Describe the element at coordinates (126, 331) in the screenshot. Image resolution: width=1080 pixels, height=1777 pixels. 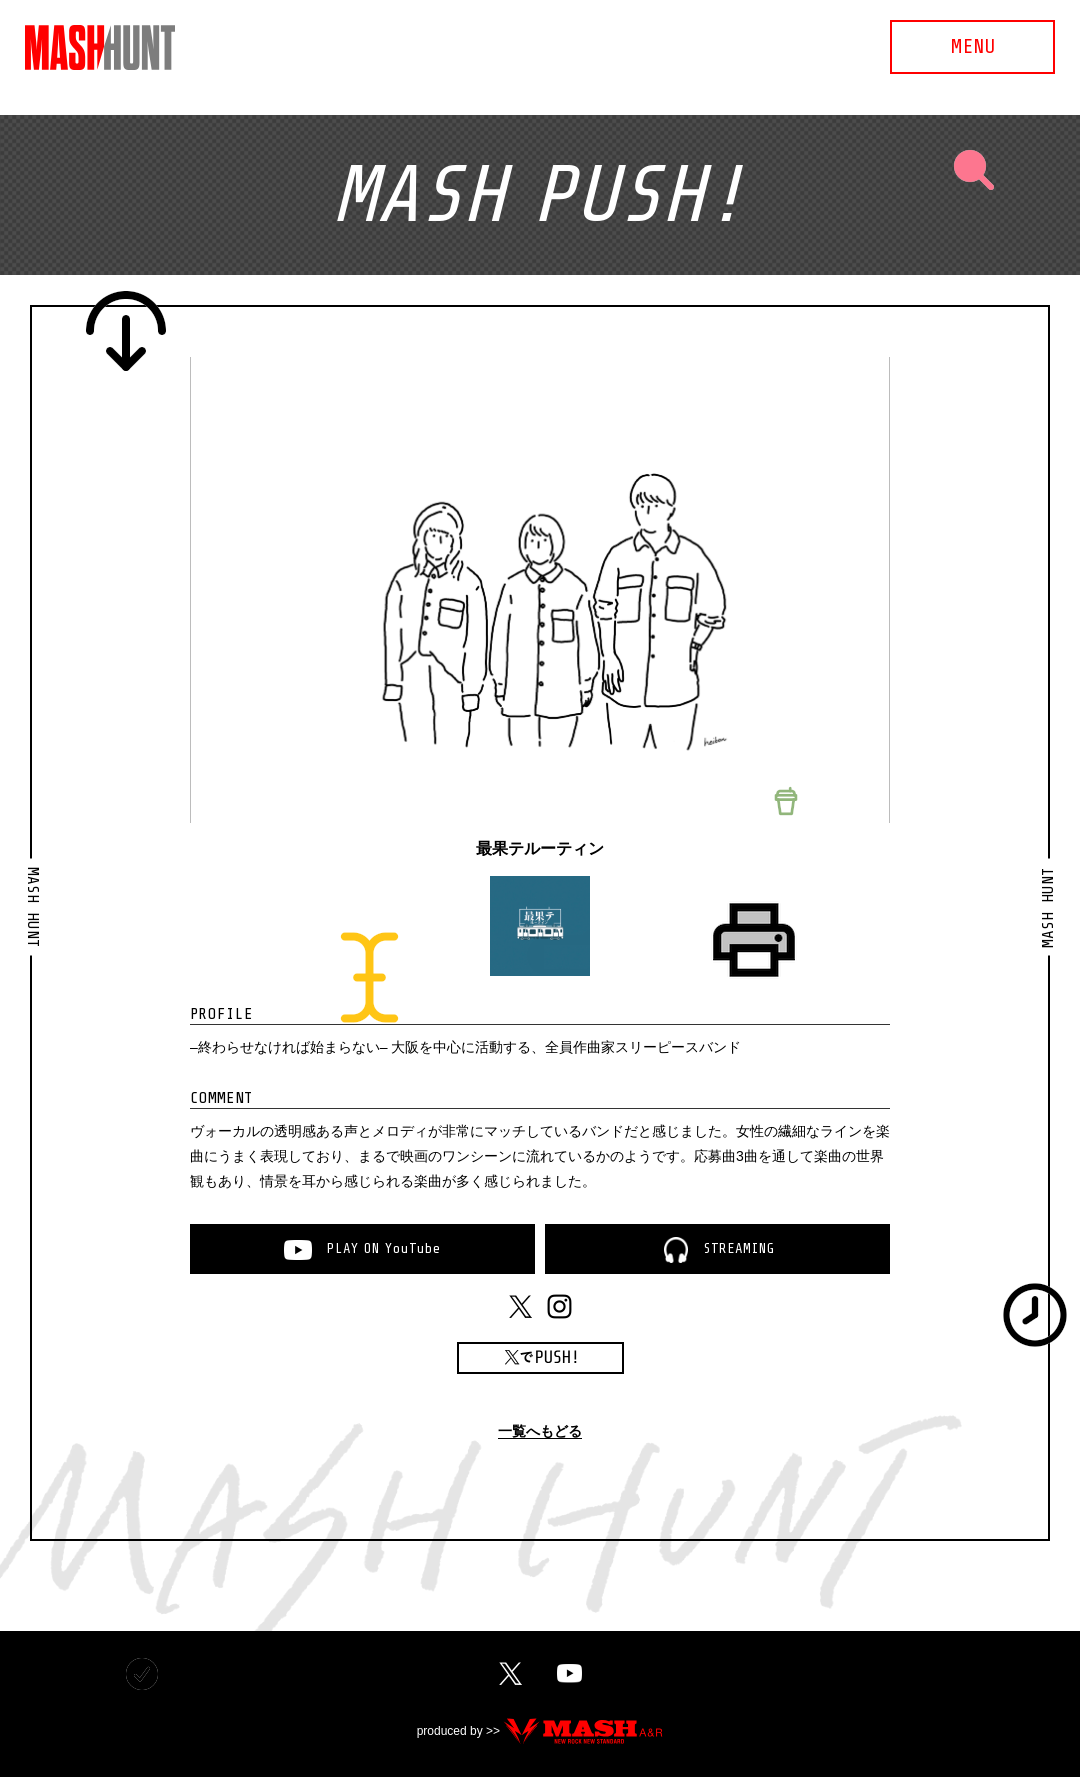
I see `download or save content from the cloud` at that location.